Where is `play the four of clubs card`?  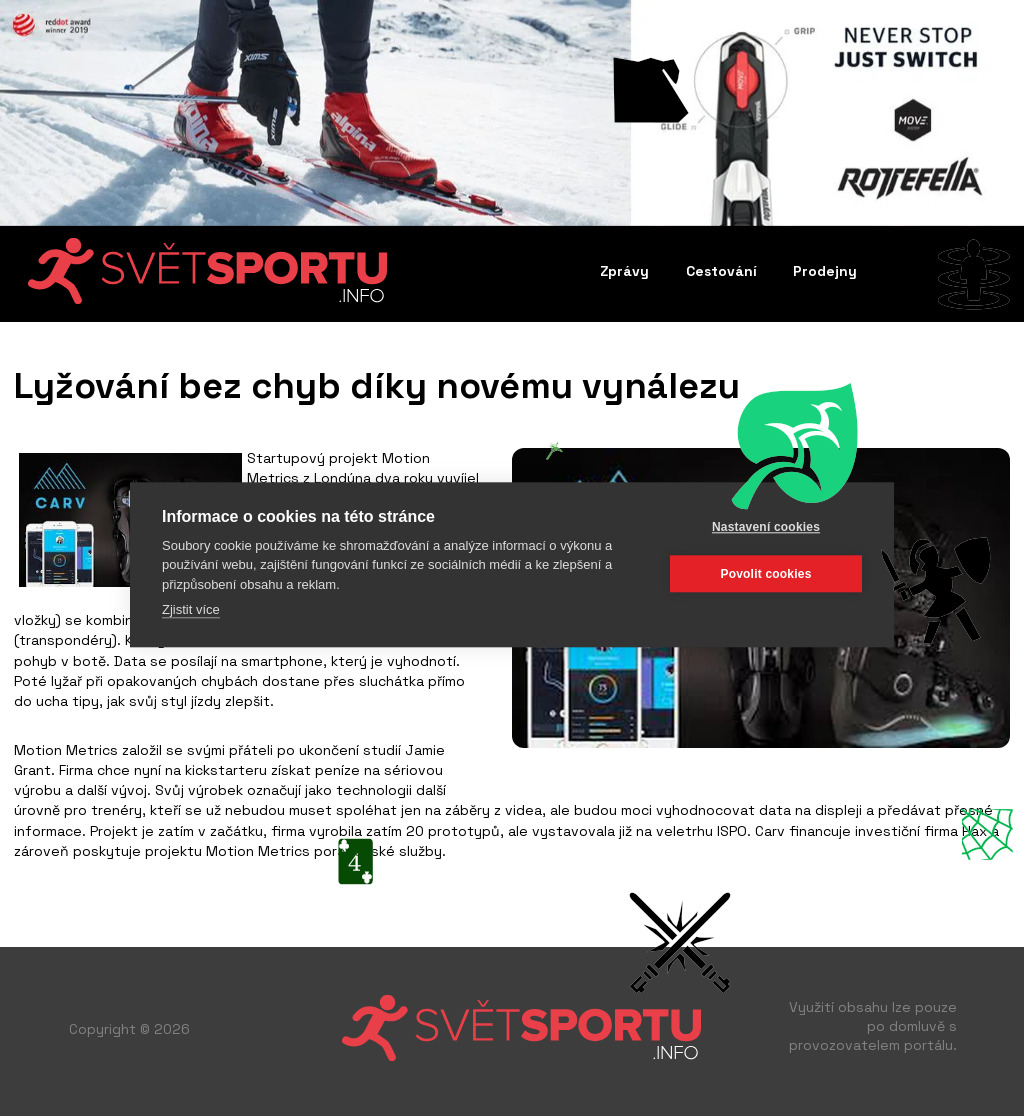
play the four of clubs card is located at coordinates (355, 861).